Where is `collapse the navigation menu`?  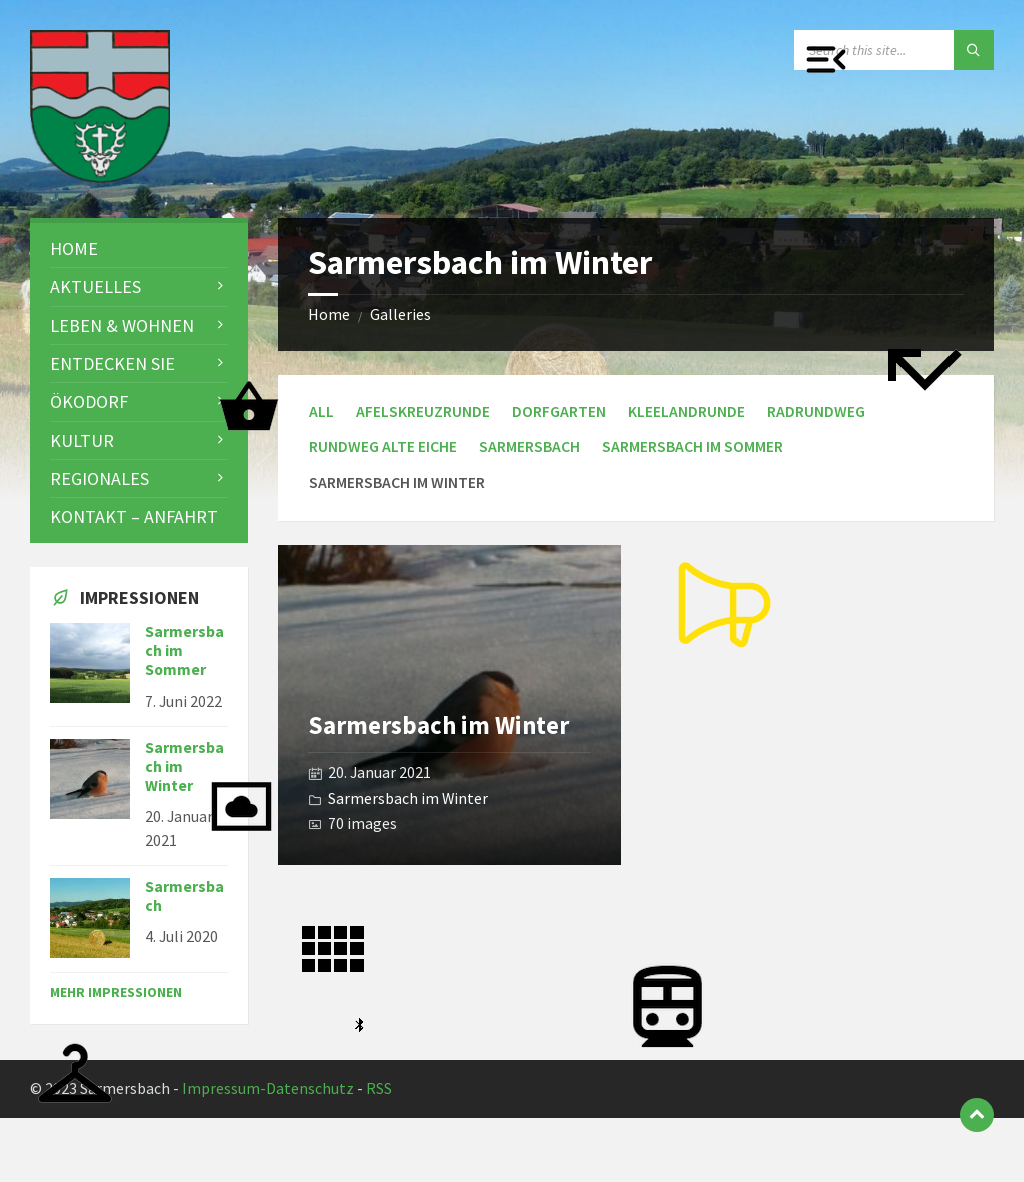 collapse the navigation menu is located at coordinates (826, 59).